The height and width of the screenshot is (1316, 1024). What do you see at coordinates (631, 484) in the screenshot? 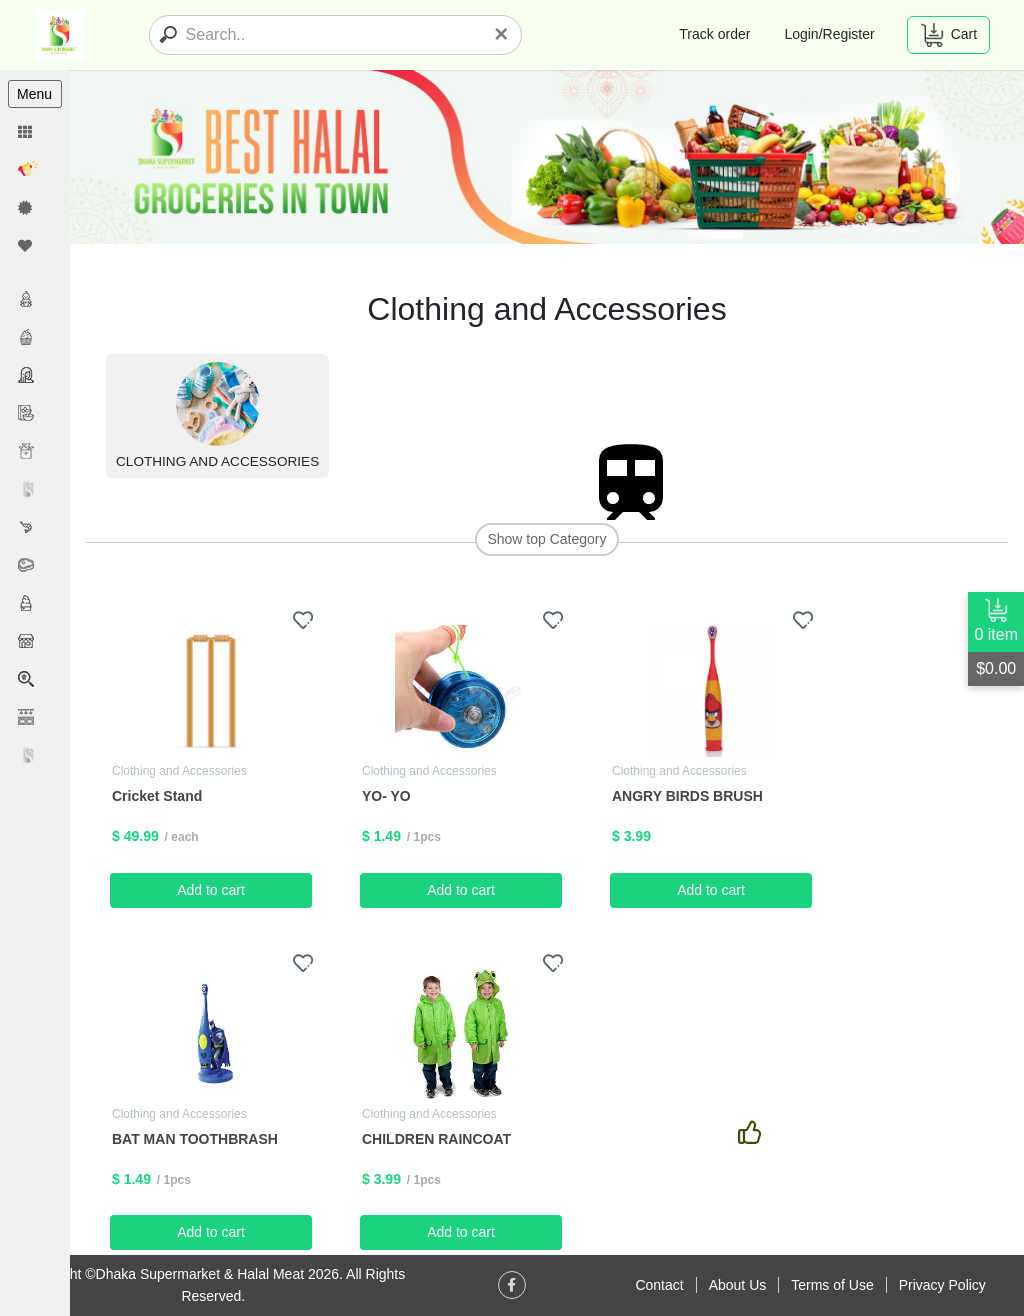
I see `view train schedules or routes` at bounding box center [631, 484].